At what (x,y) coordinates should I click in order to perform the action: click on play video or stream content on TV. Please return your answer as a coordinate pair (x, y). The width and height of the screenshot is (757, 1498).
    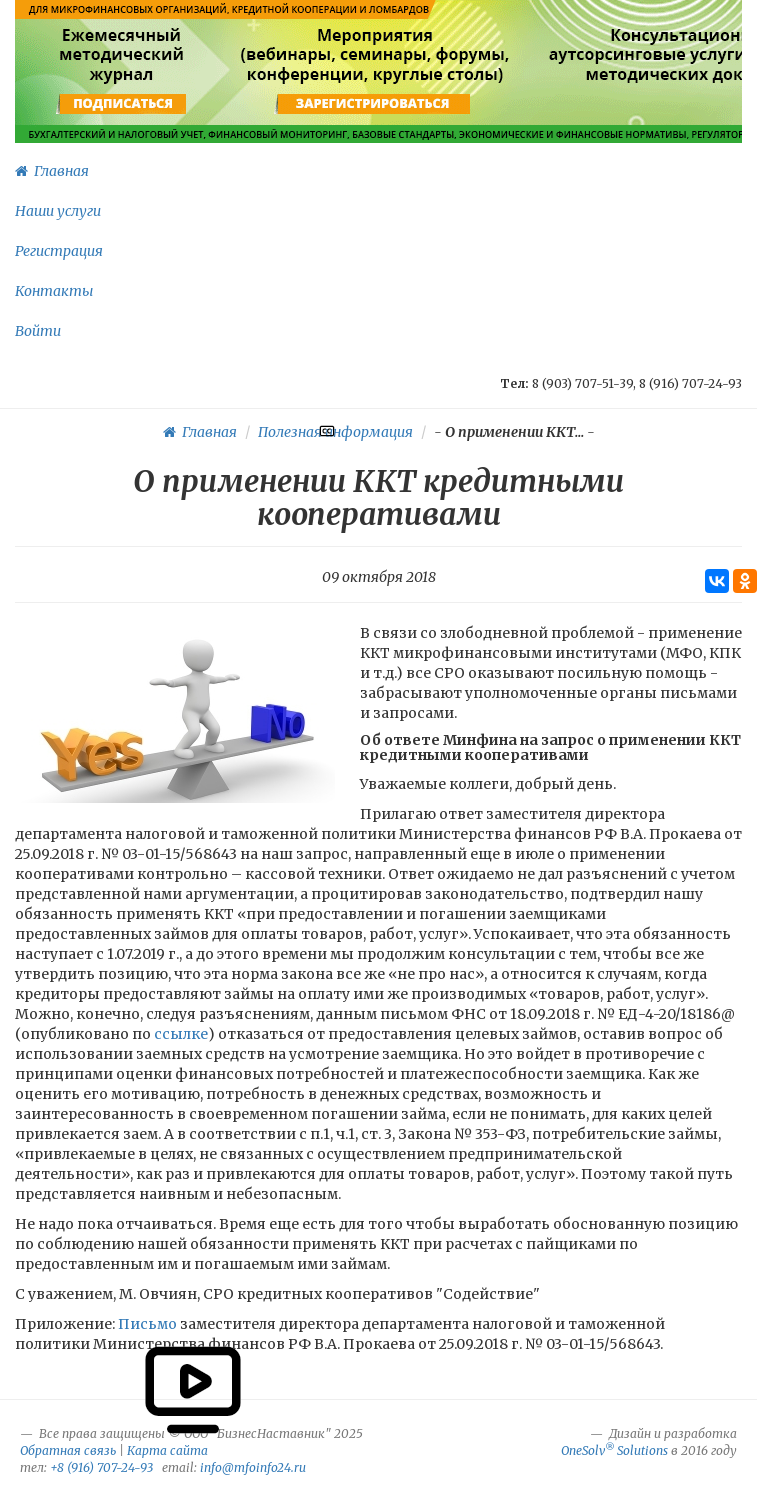
    Looking at the image, I should click on (193, 1390).